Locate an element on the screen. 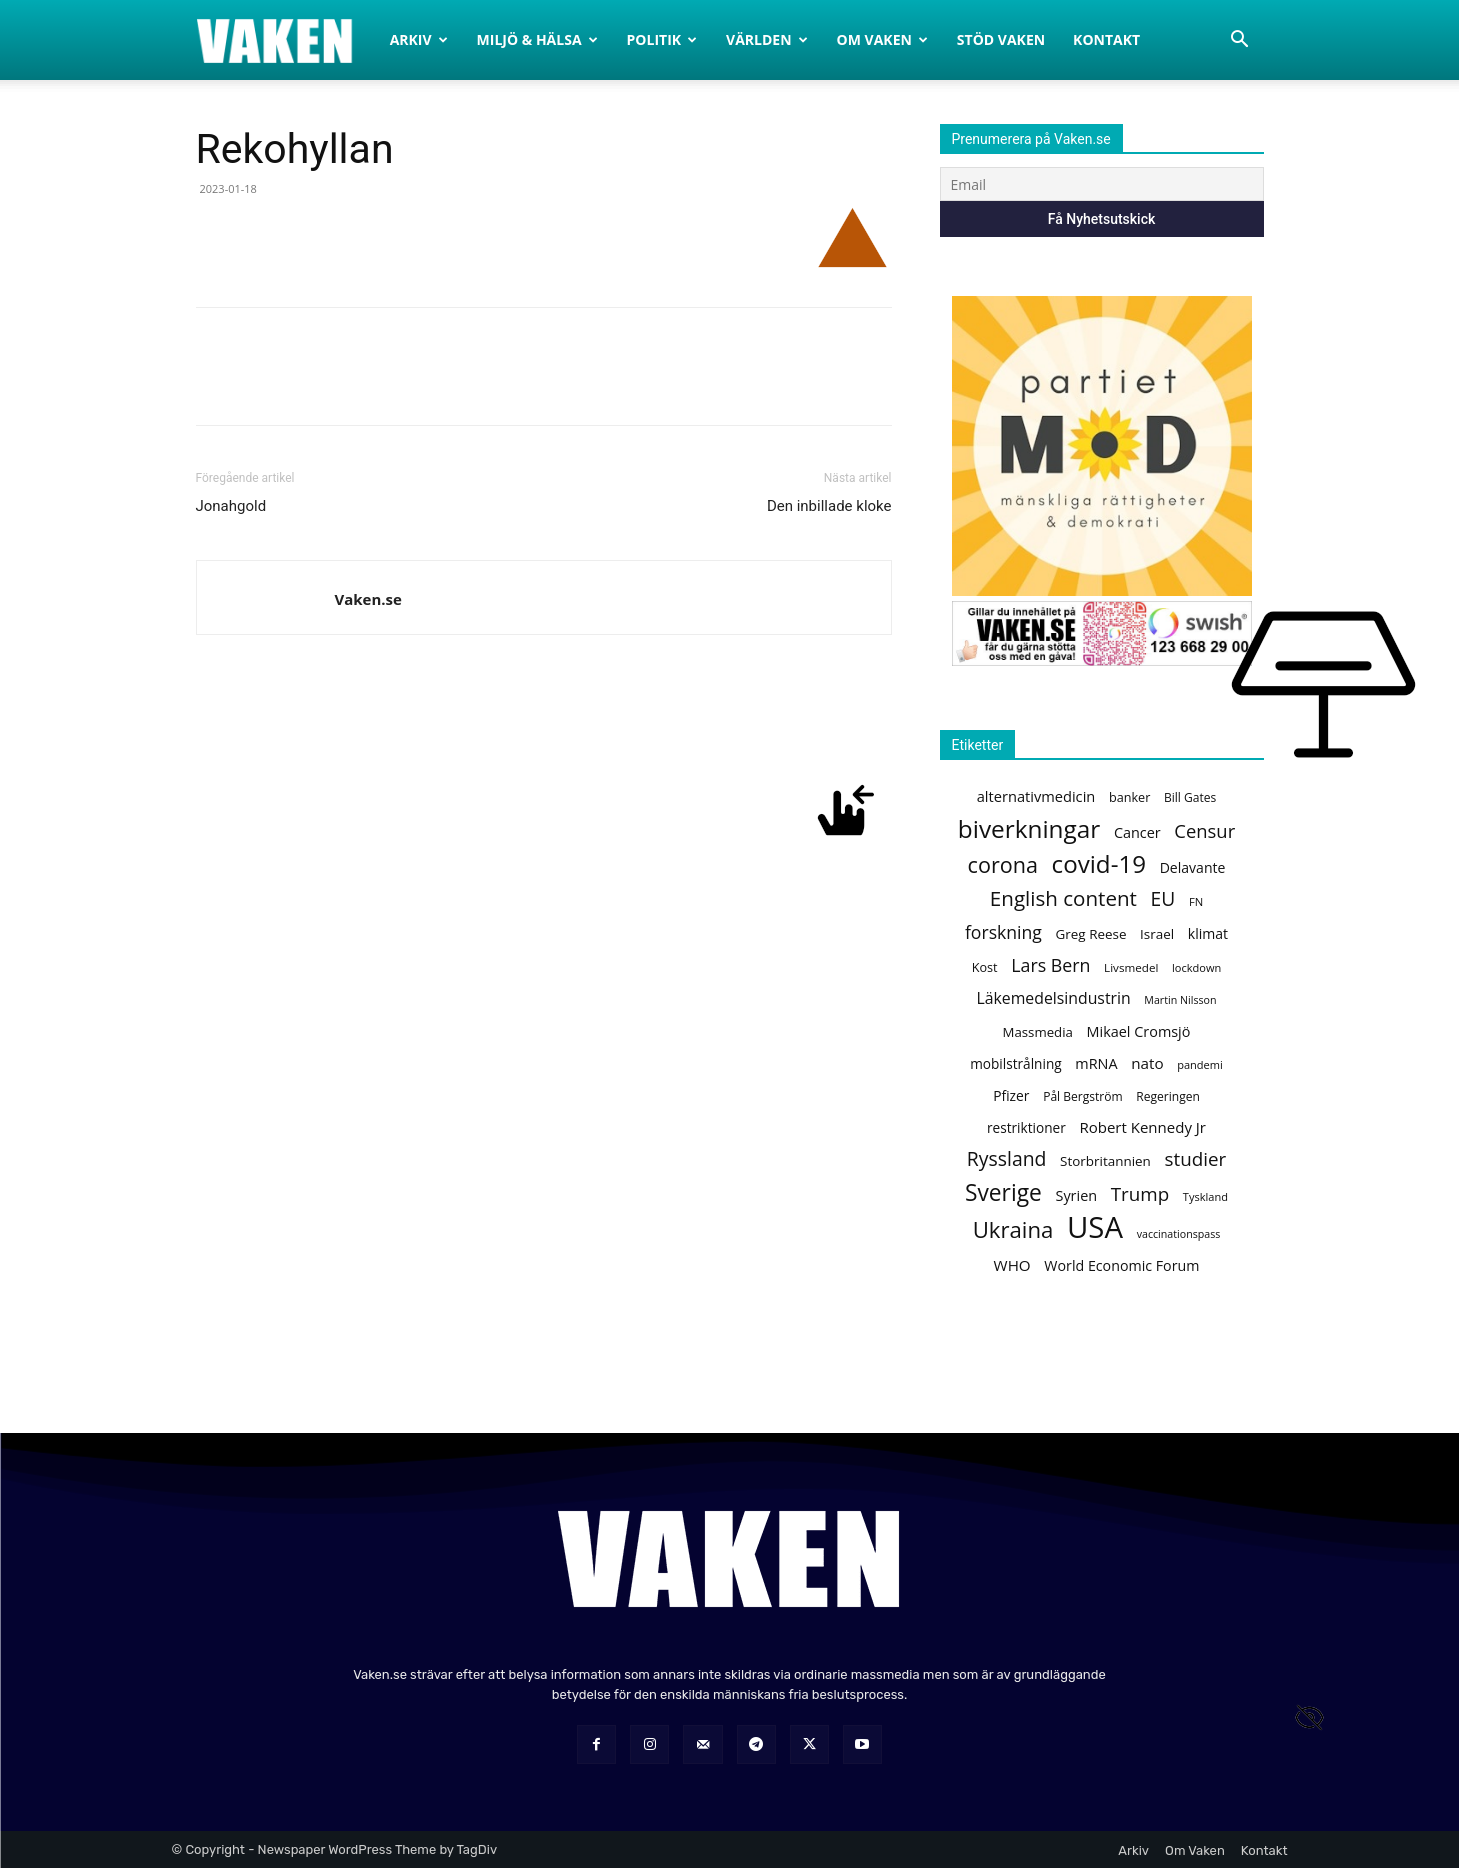 This screenshot has width=1459, height=1868. vercel platform logo is located at coordinates (852, 237).